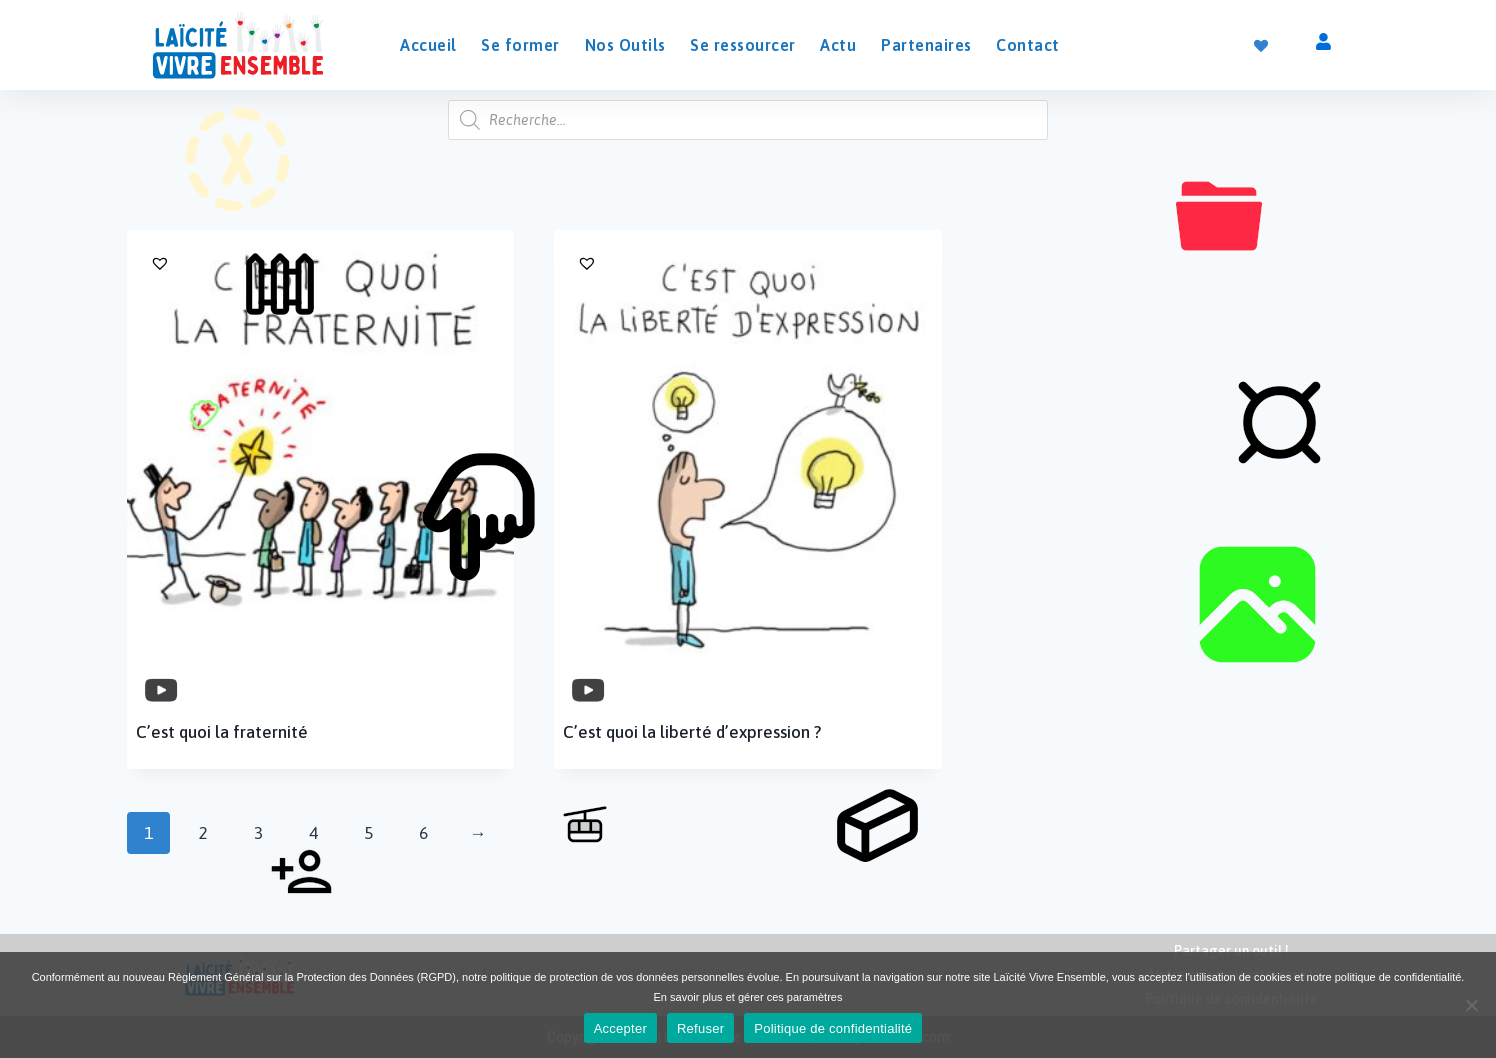  Describe the element at coordinates (1219, 216) in the screenshot. I see `open folder to view contents` at that location.